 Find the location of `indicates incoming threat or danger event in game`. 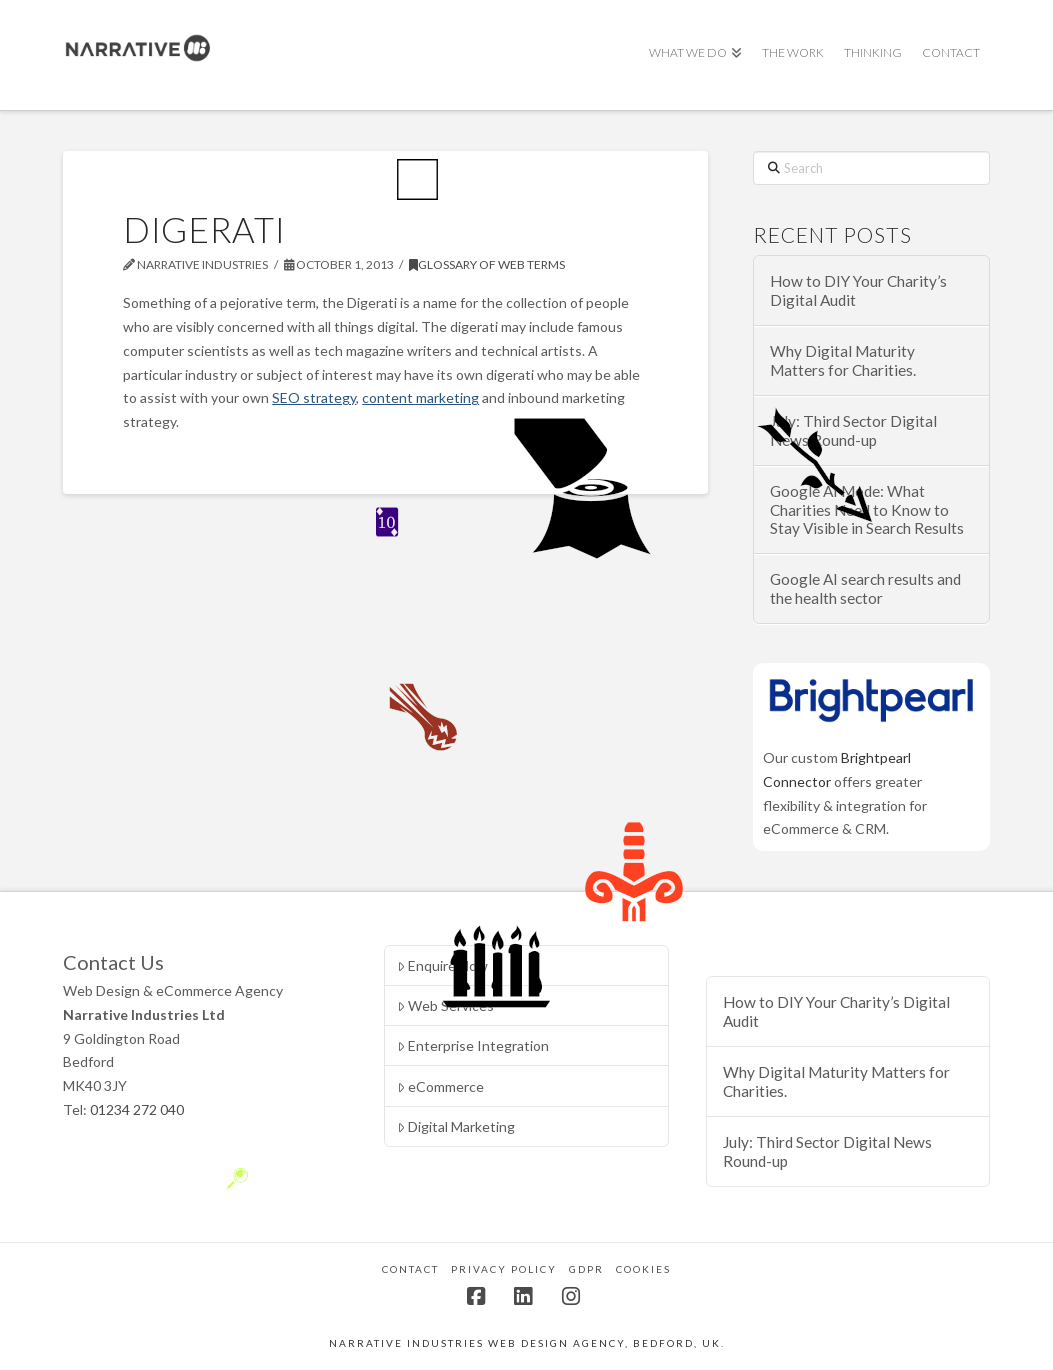

indicates incoming threat or danger event in game is located at coordinates (423, 717).